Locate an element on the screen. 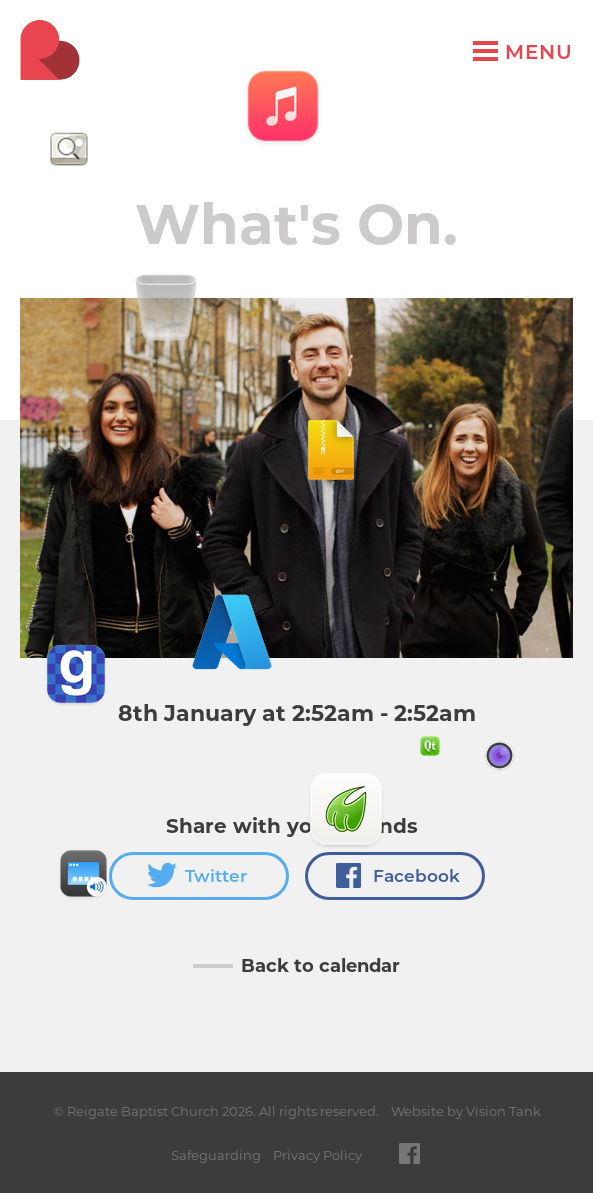 This screenshot has height=1193, width=593. open Microsoft Azure portal is located at coordinates (232, 632).